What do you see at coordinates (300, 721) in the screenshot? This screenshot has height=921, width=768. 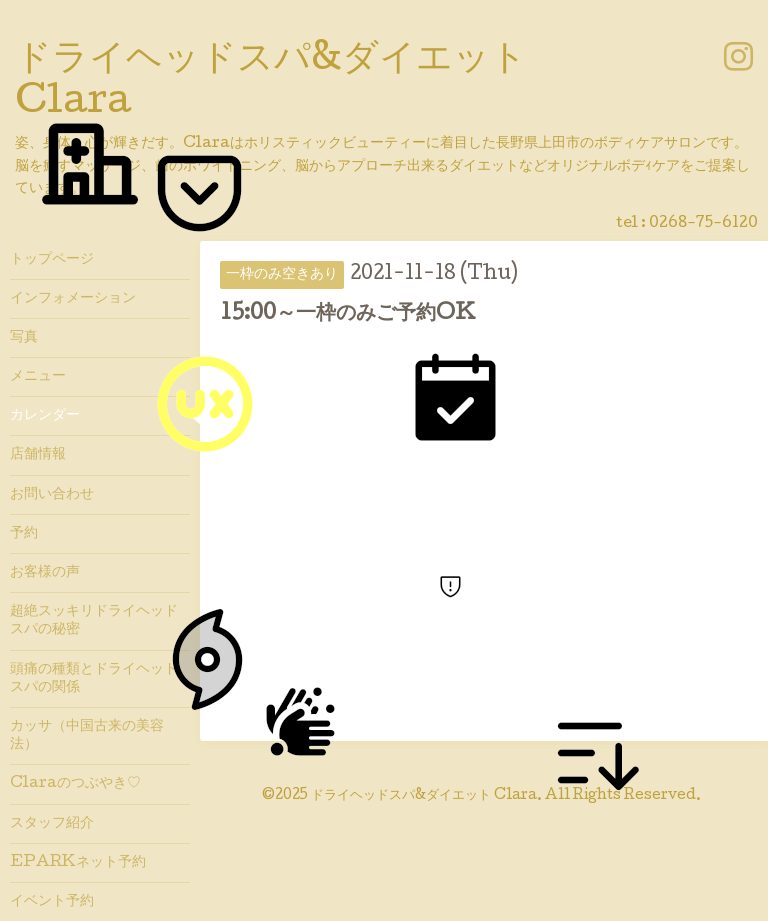 I see `wash hands reminder or hygiene indicator` at bounding box center [300, 721].